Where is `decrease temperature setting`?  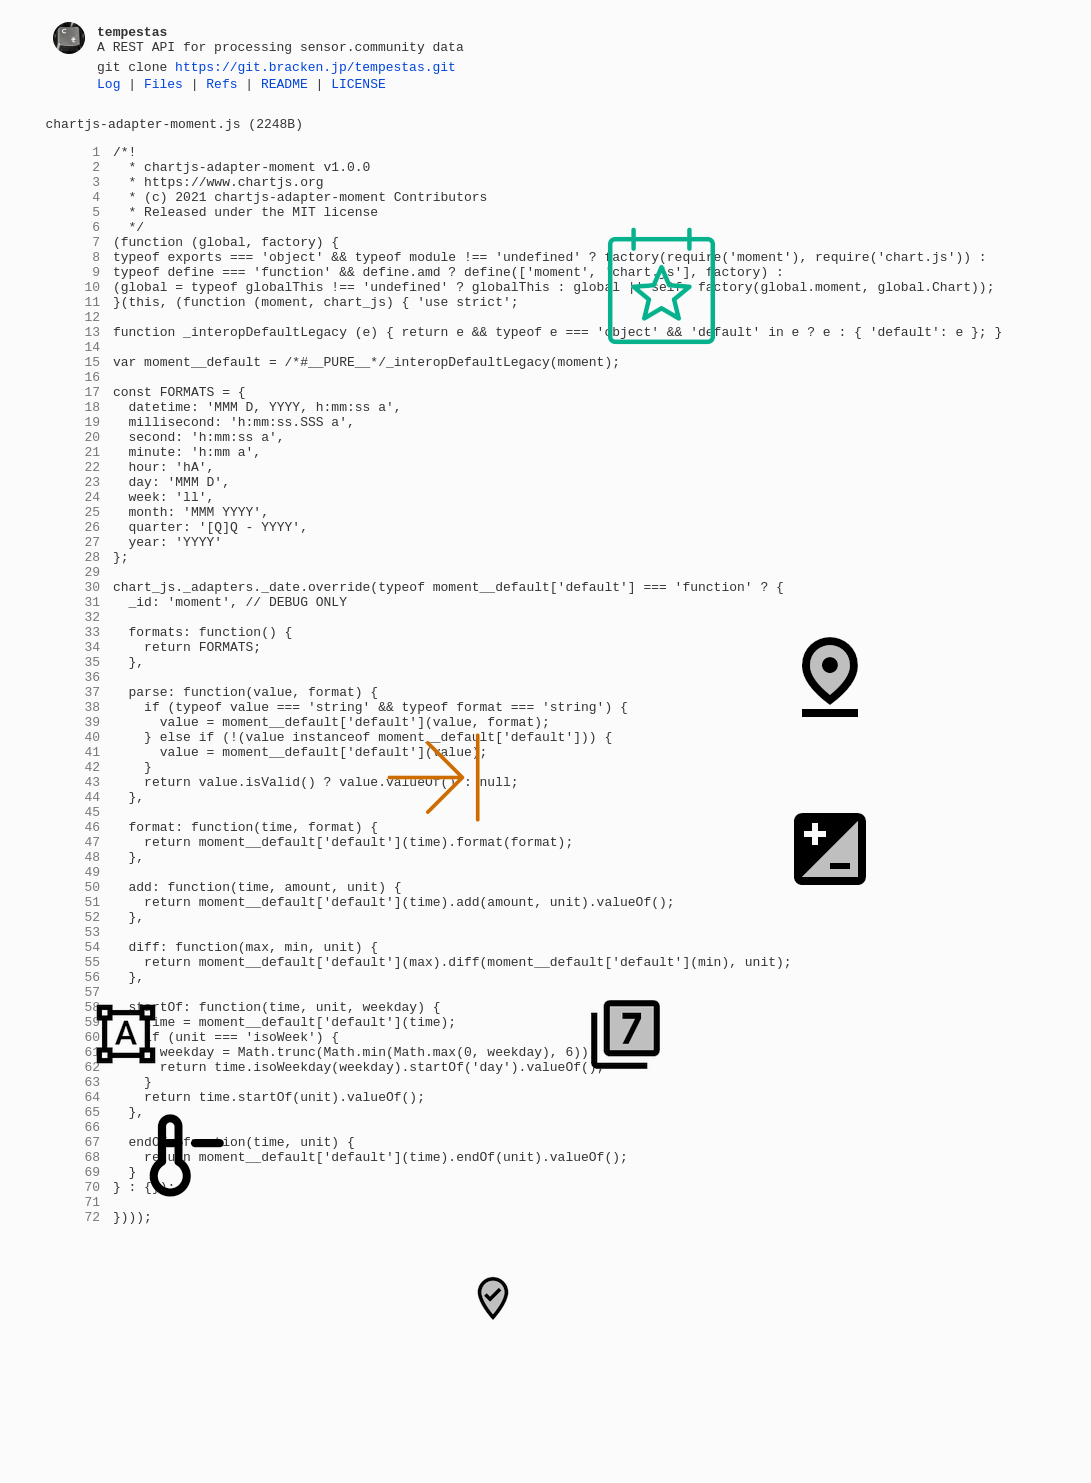
decrease temperature setting is located at coordinates (178, 1155).